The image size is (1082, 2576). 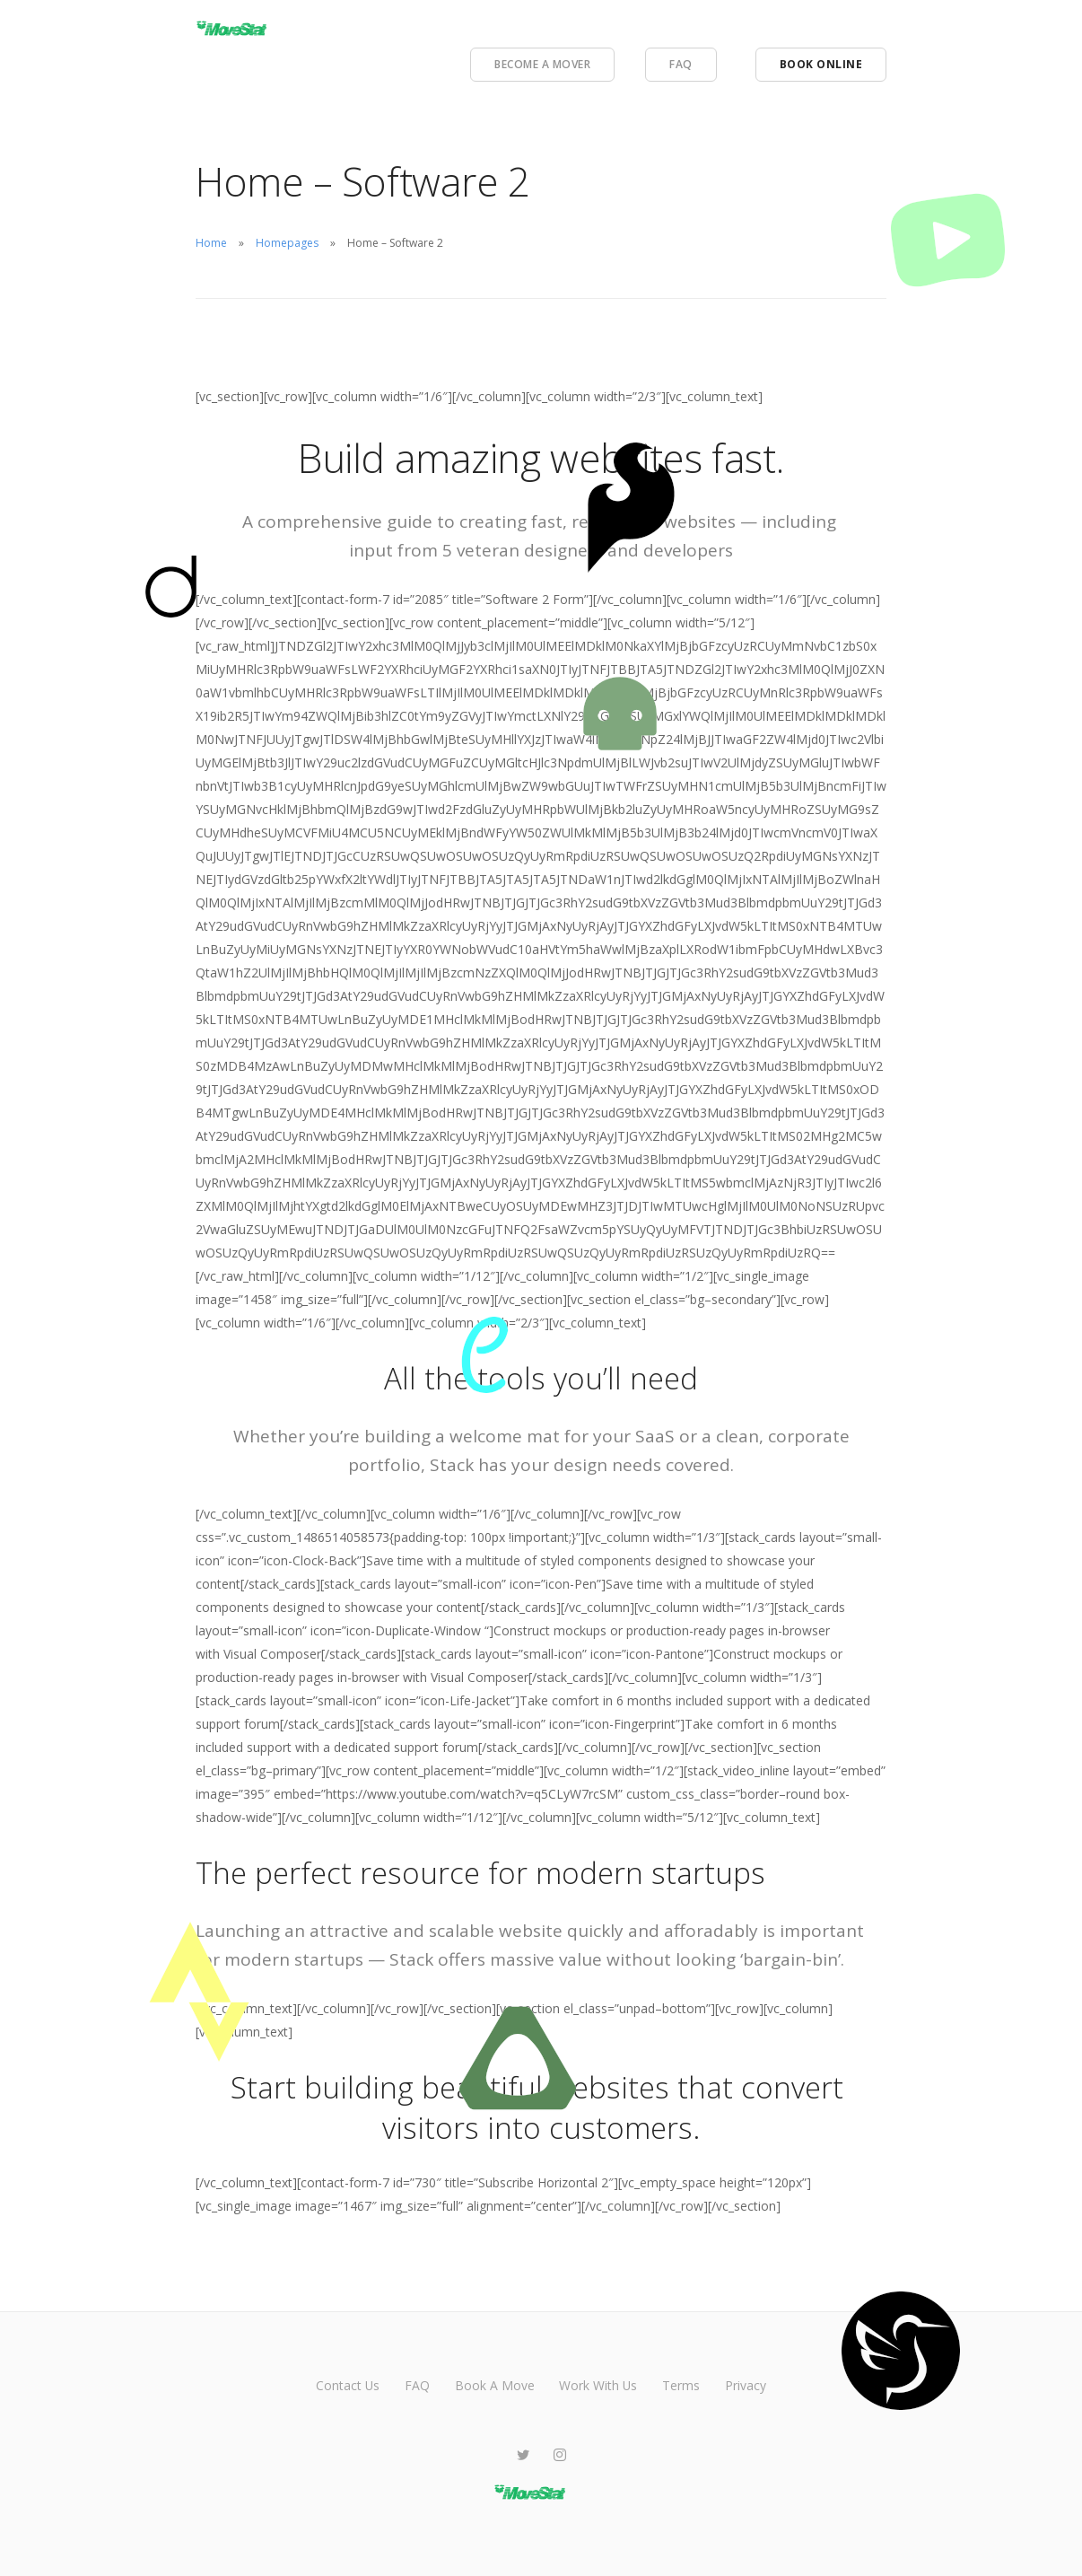 What do you see at coordinates (631, 507) in the screenshot?
I see `visit sparkfun electronics website` at bounding box center [631, 507].